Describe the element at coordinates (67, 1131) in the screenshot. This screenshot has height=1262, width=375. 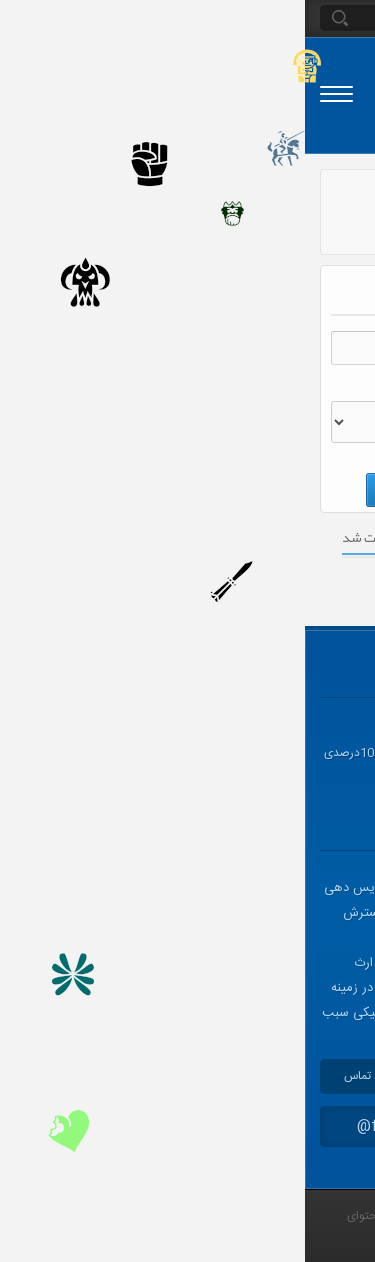
I see `indicates damage or health loss in a game` at that location.